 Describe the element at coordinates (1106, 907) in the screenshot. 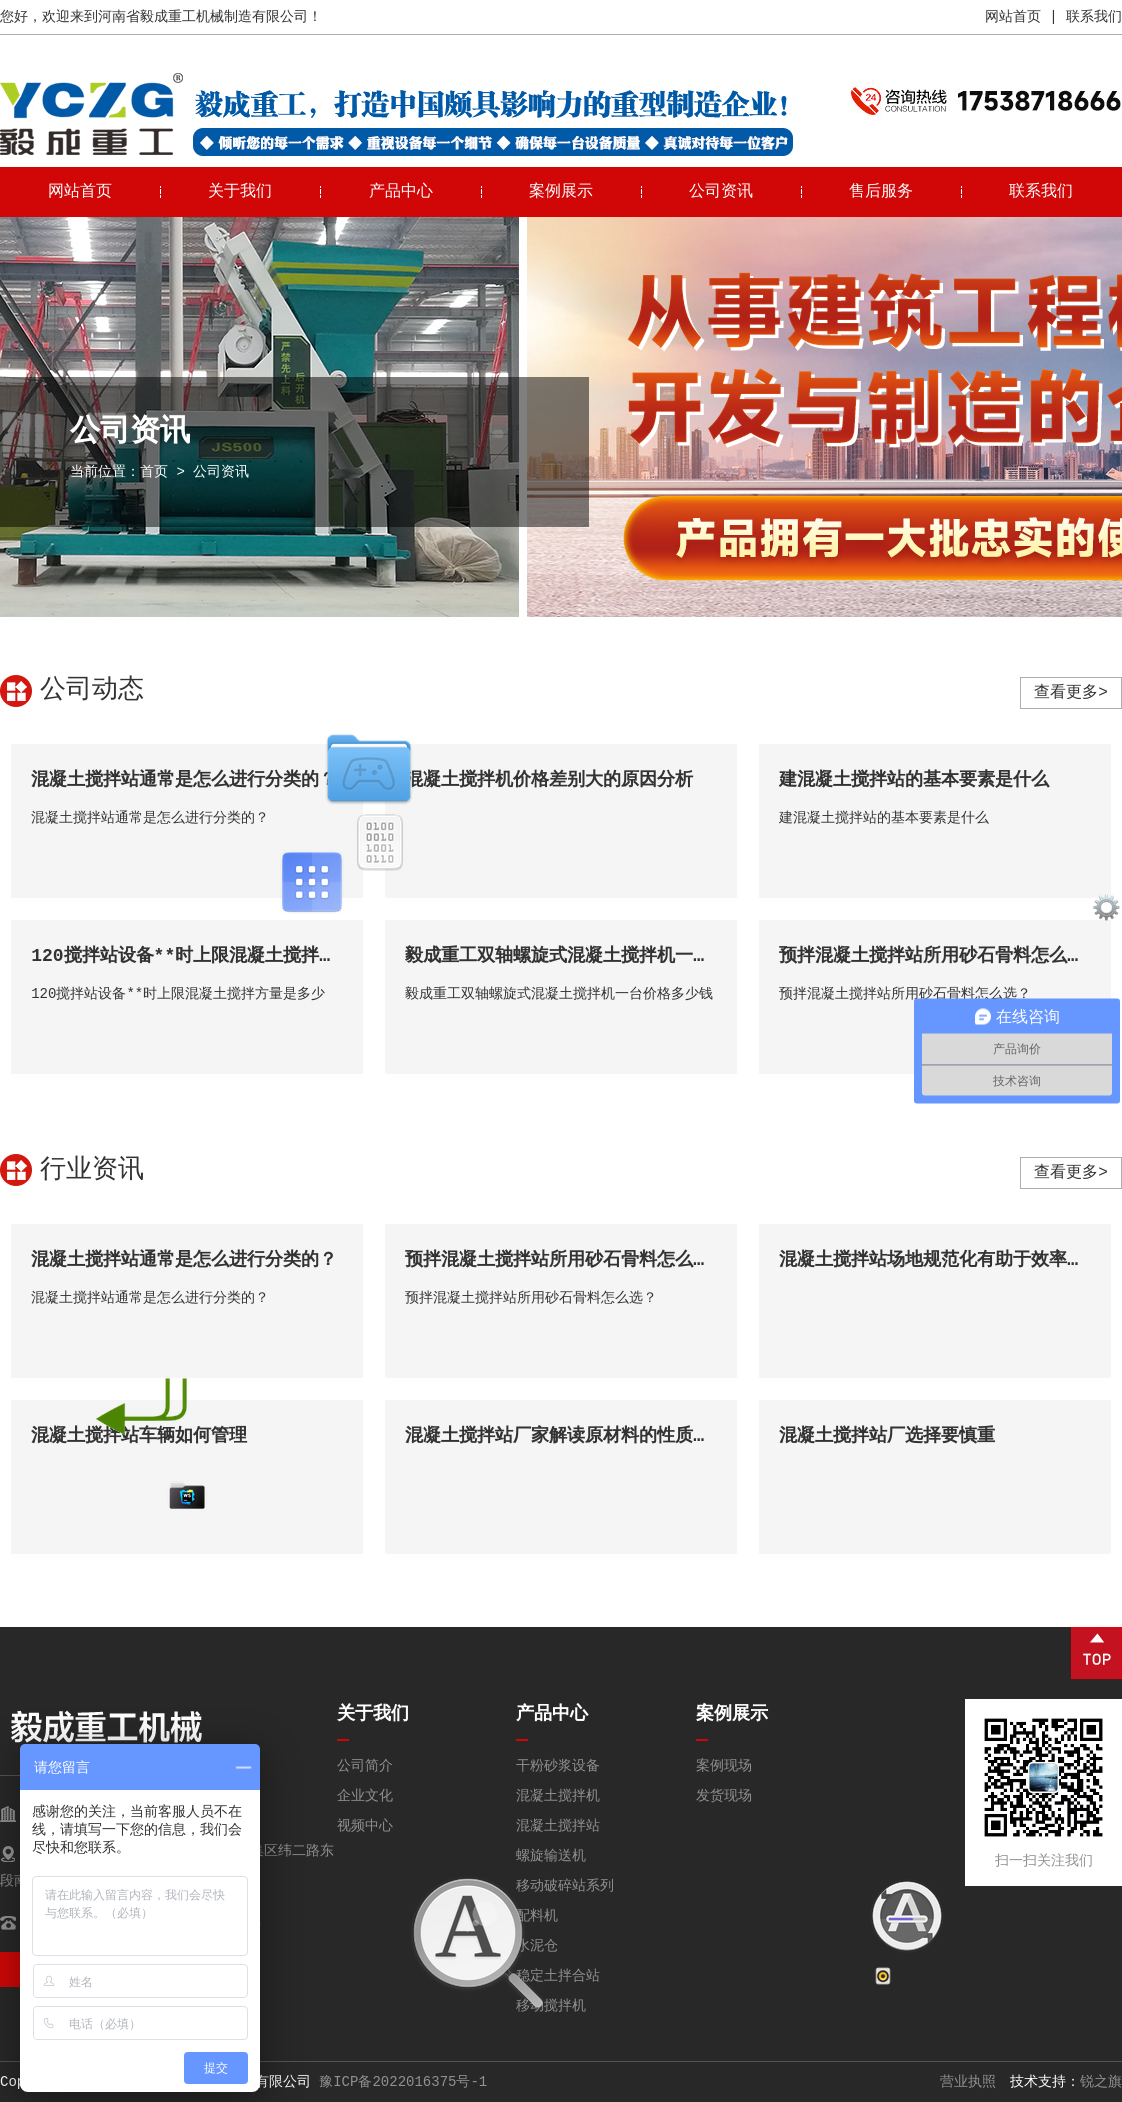

I see `access advanced settings` at that location.